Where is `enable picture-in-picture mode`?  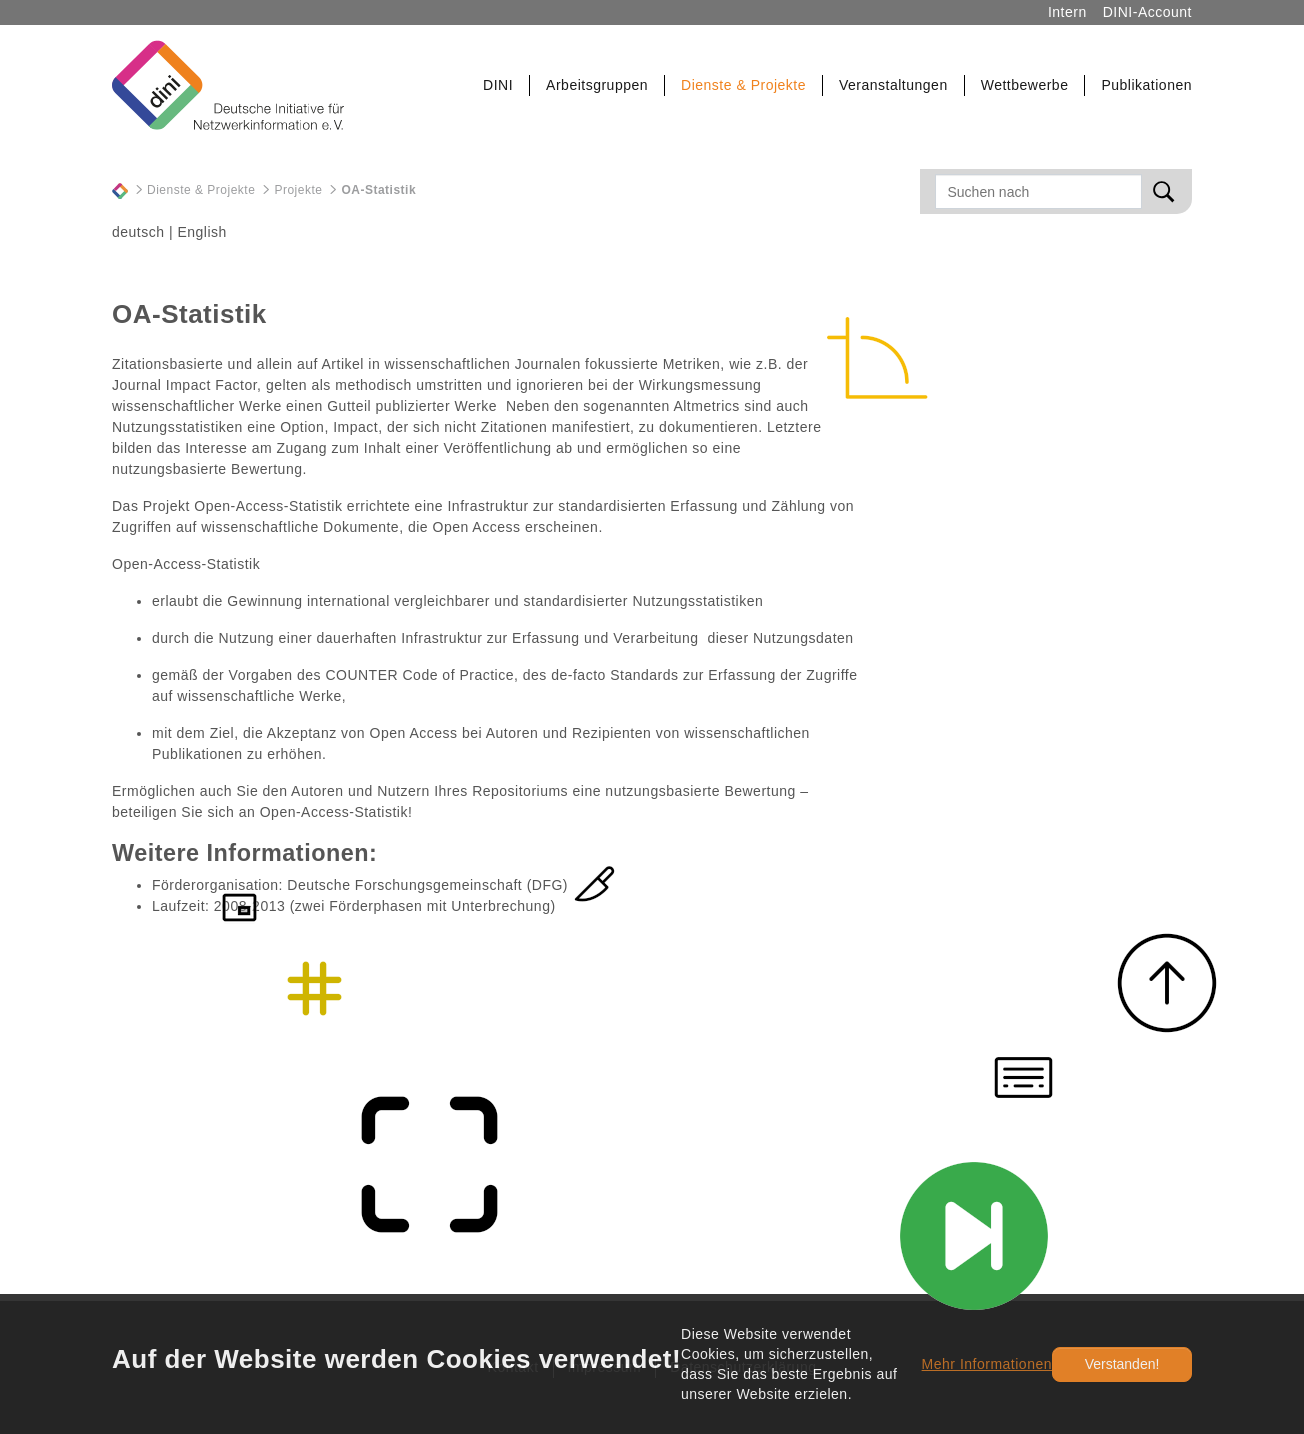
enable picture-in-picture mode is located at coordinates (239, 907).